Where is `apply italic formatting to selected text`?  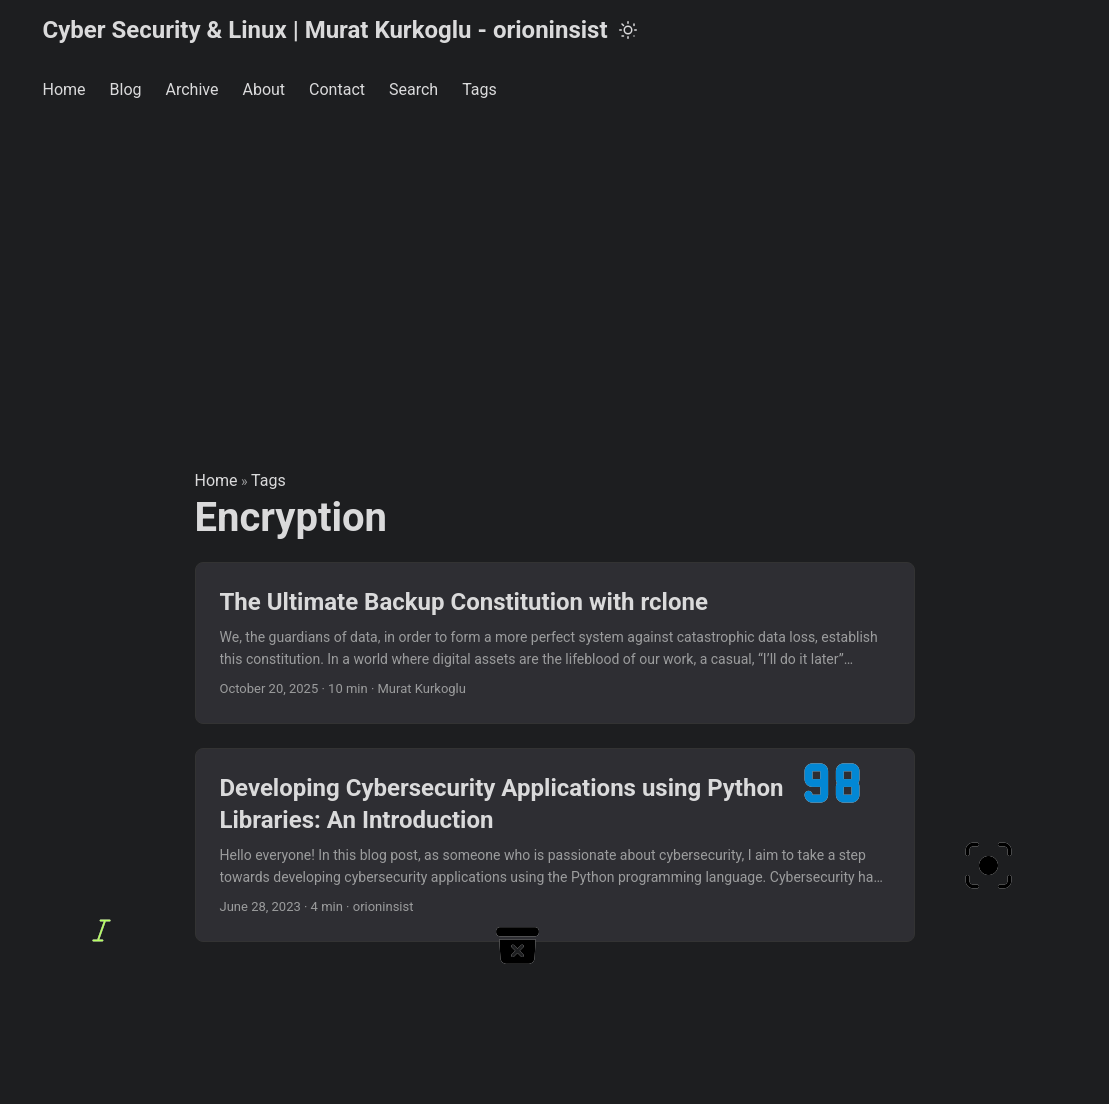 apply italic formatting to selected text is located at coordinates (101, 930).